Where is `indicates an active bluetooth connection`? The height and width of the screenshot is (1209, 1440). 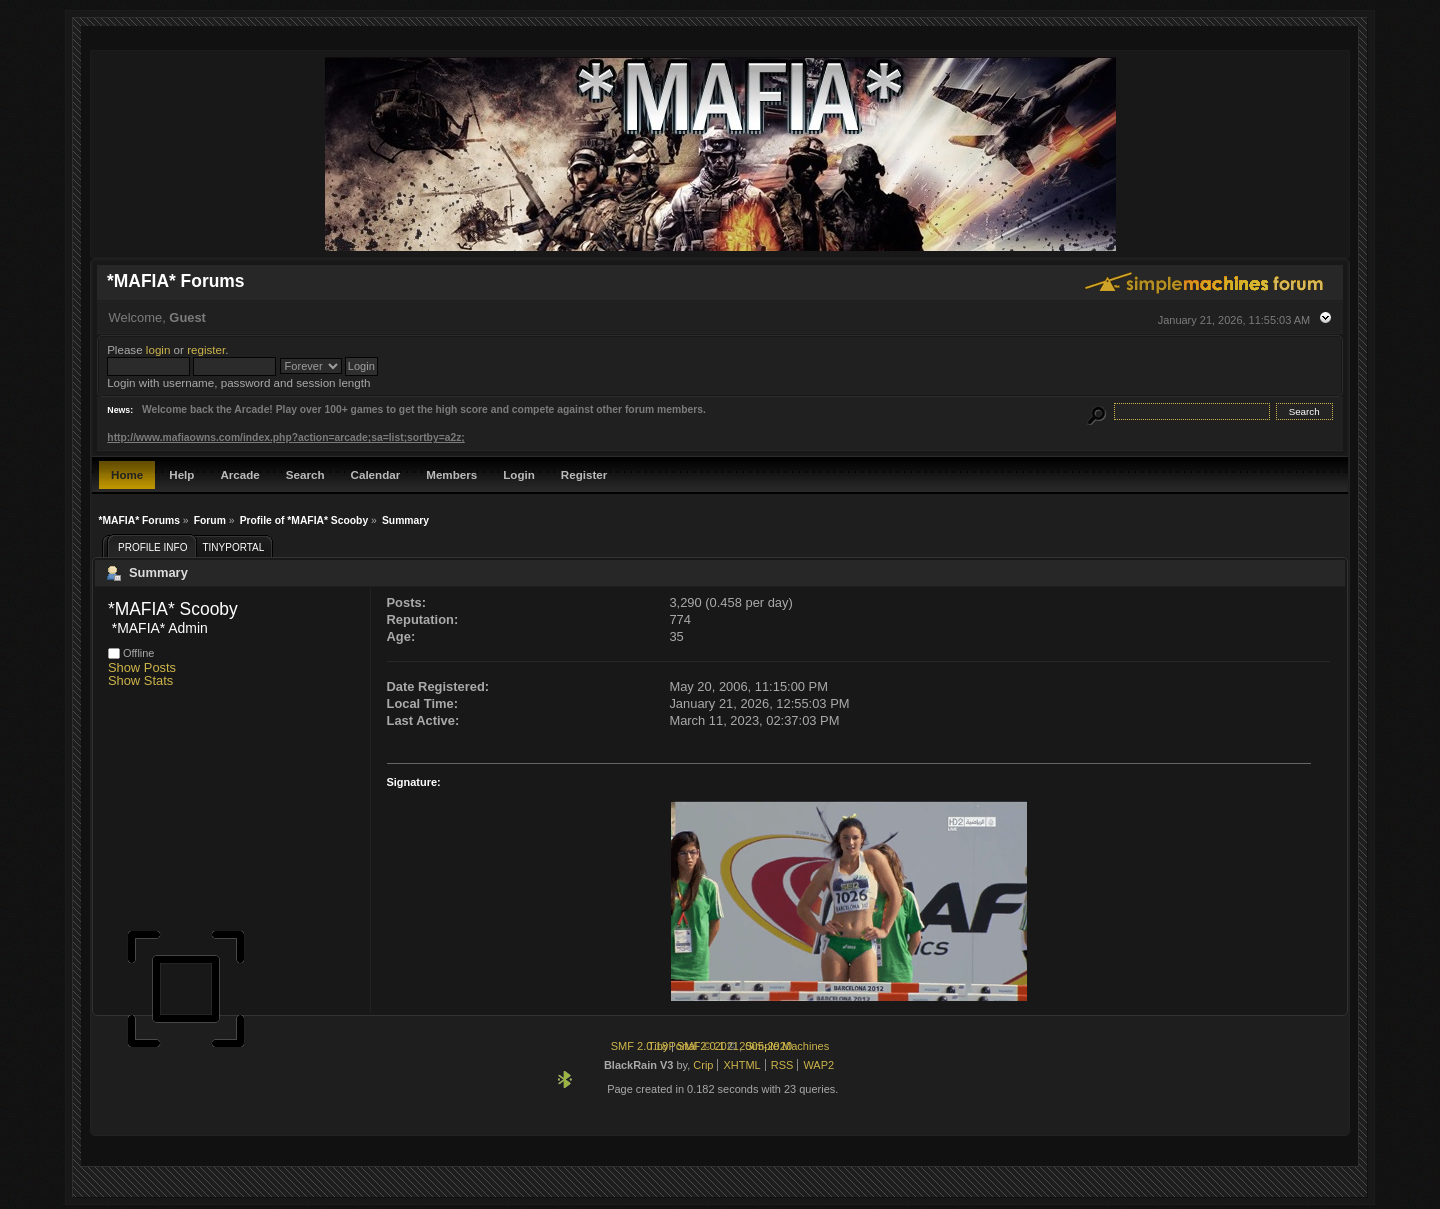
indicates an active bluetooth connection is located at coordinates (564, 1079).